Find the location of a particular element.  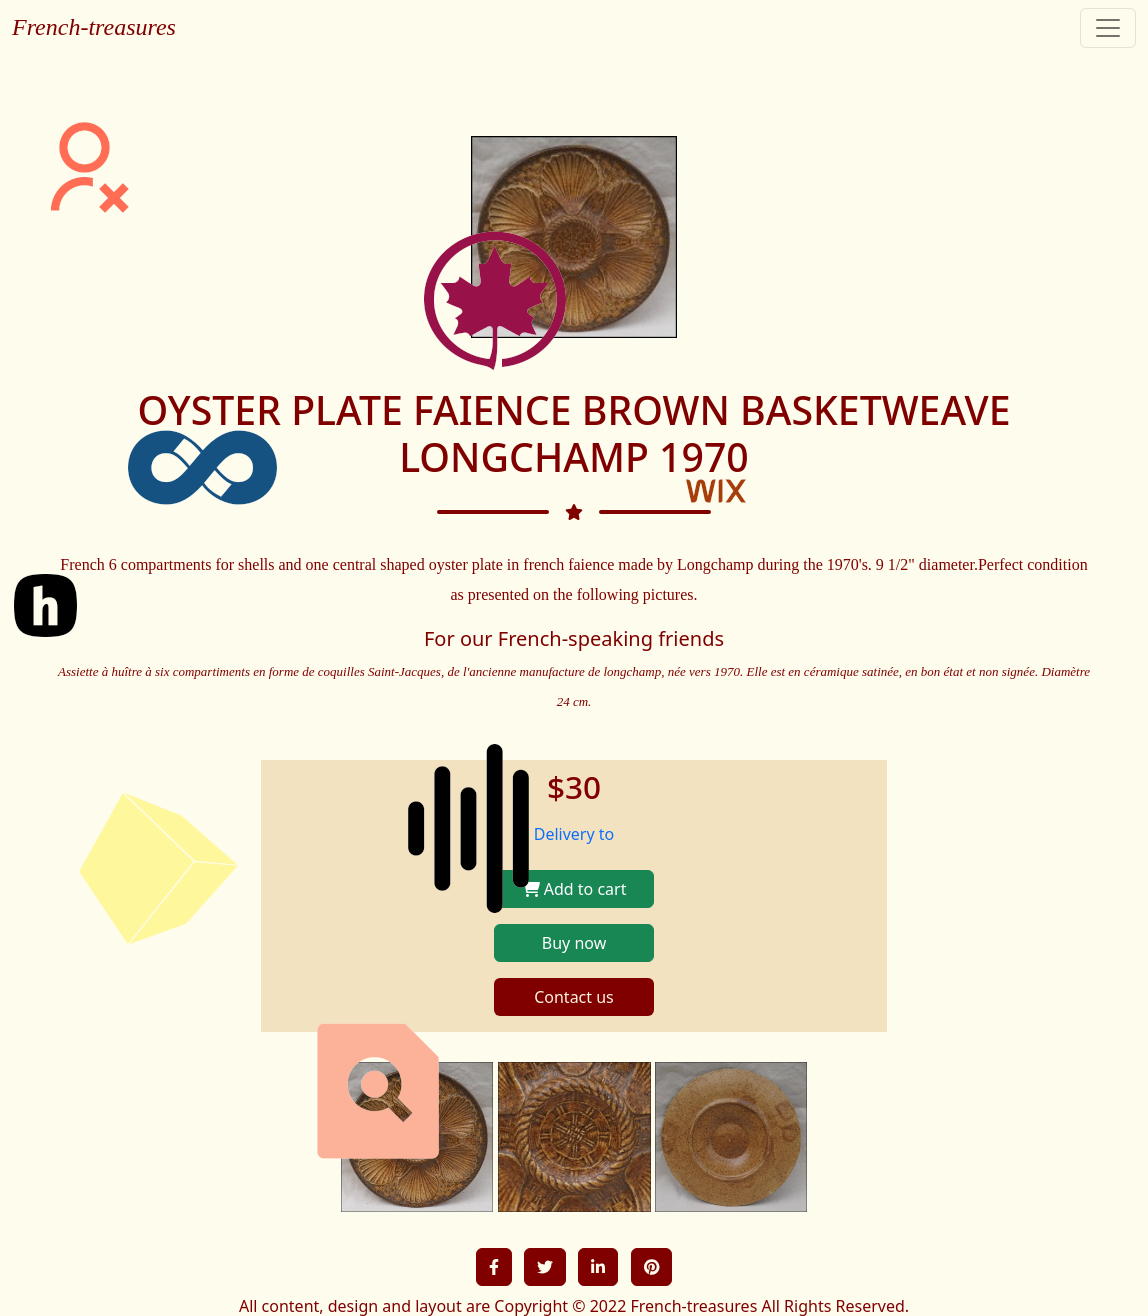

open clyp audio sharing platform is located at coordinates (468, 828).